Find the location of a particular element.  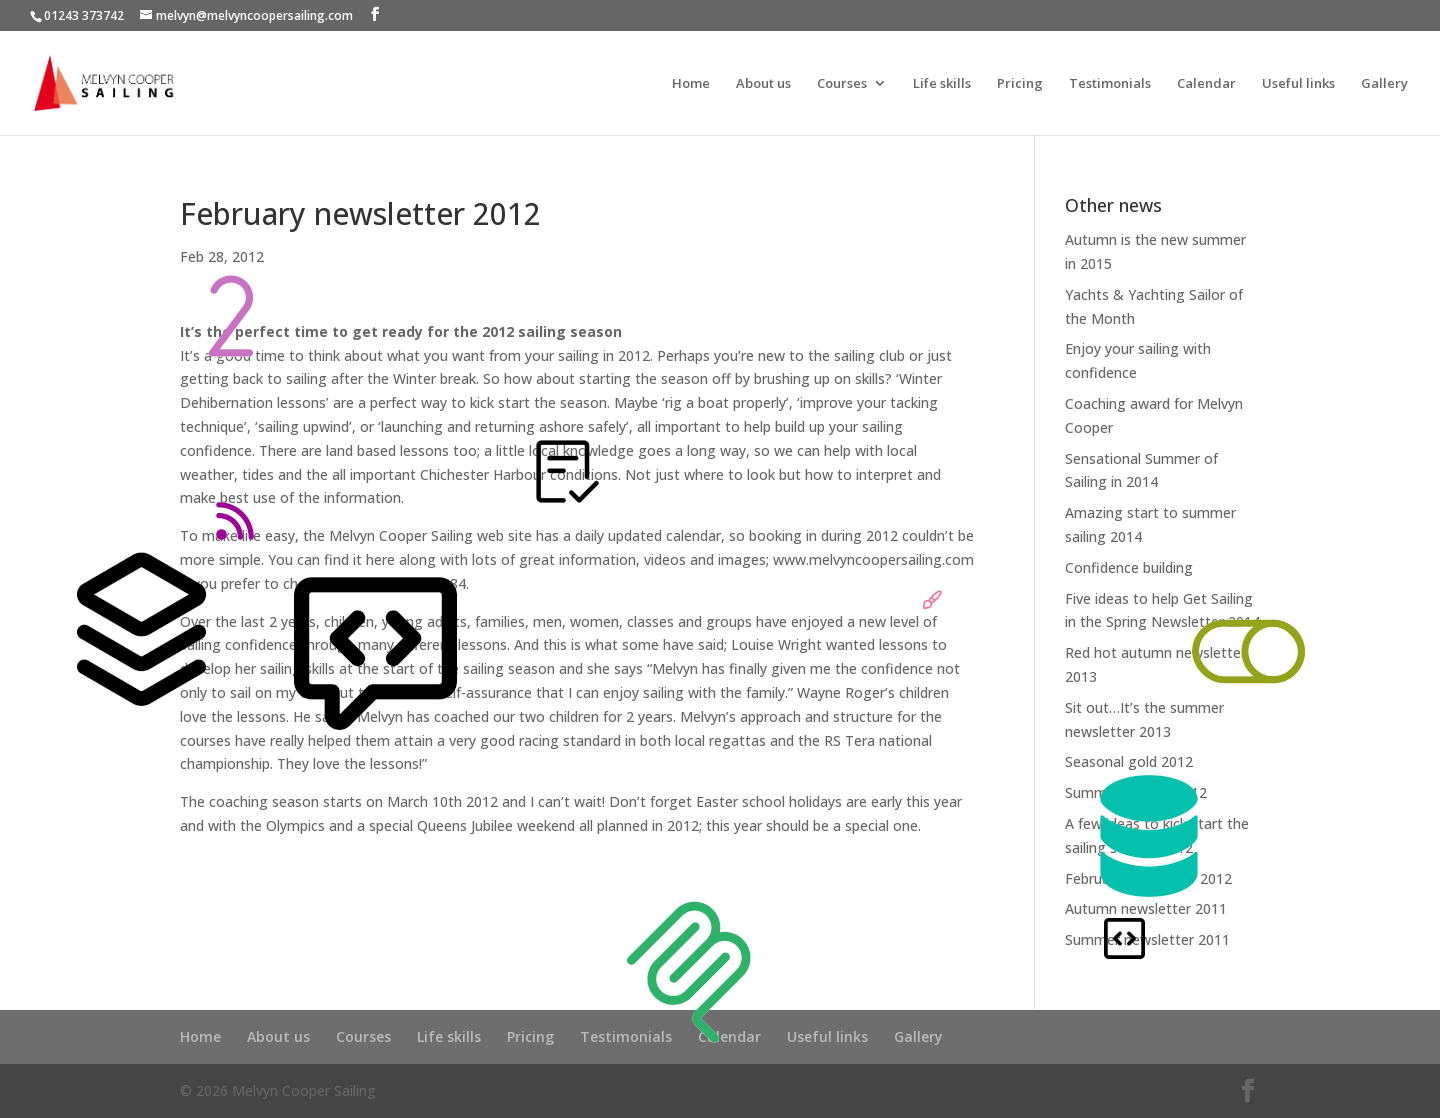

subscribe to RSS feed is located at coordinates (235, 521).